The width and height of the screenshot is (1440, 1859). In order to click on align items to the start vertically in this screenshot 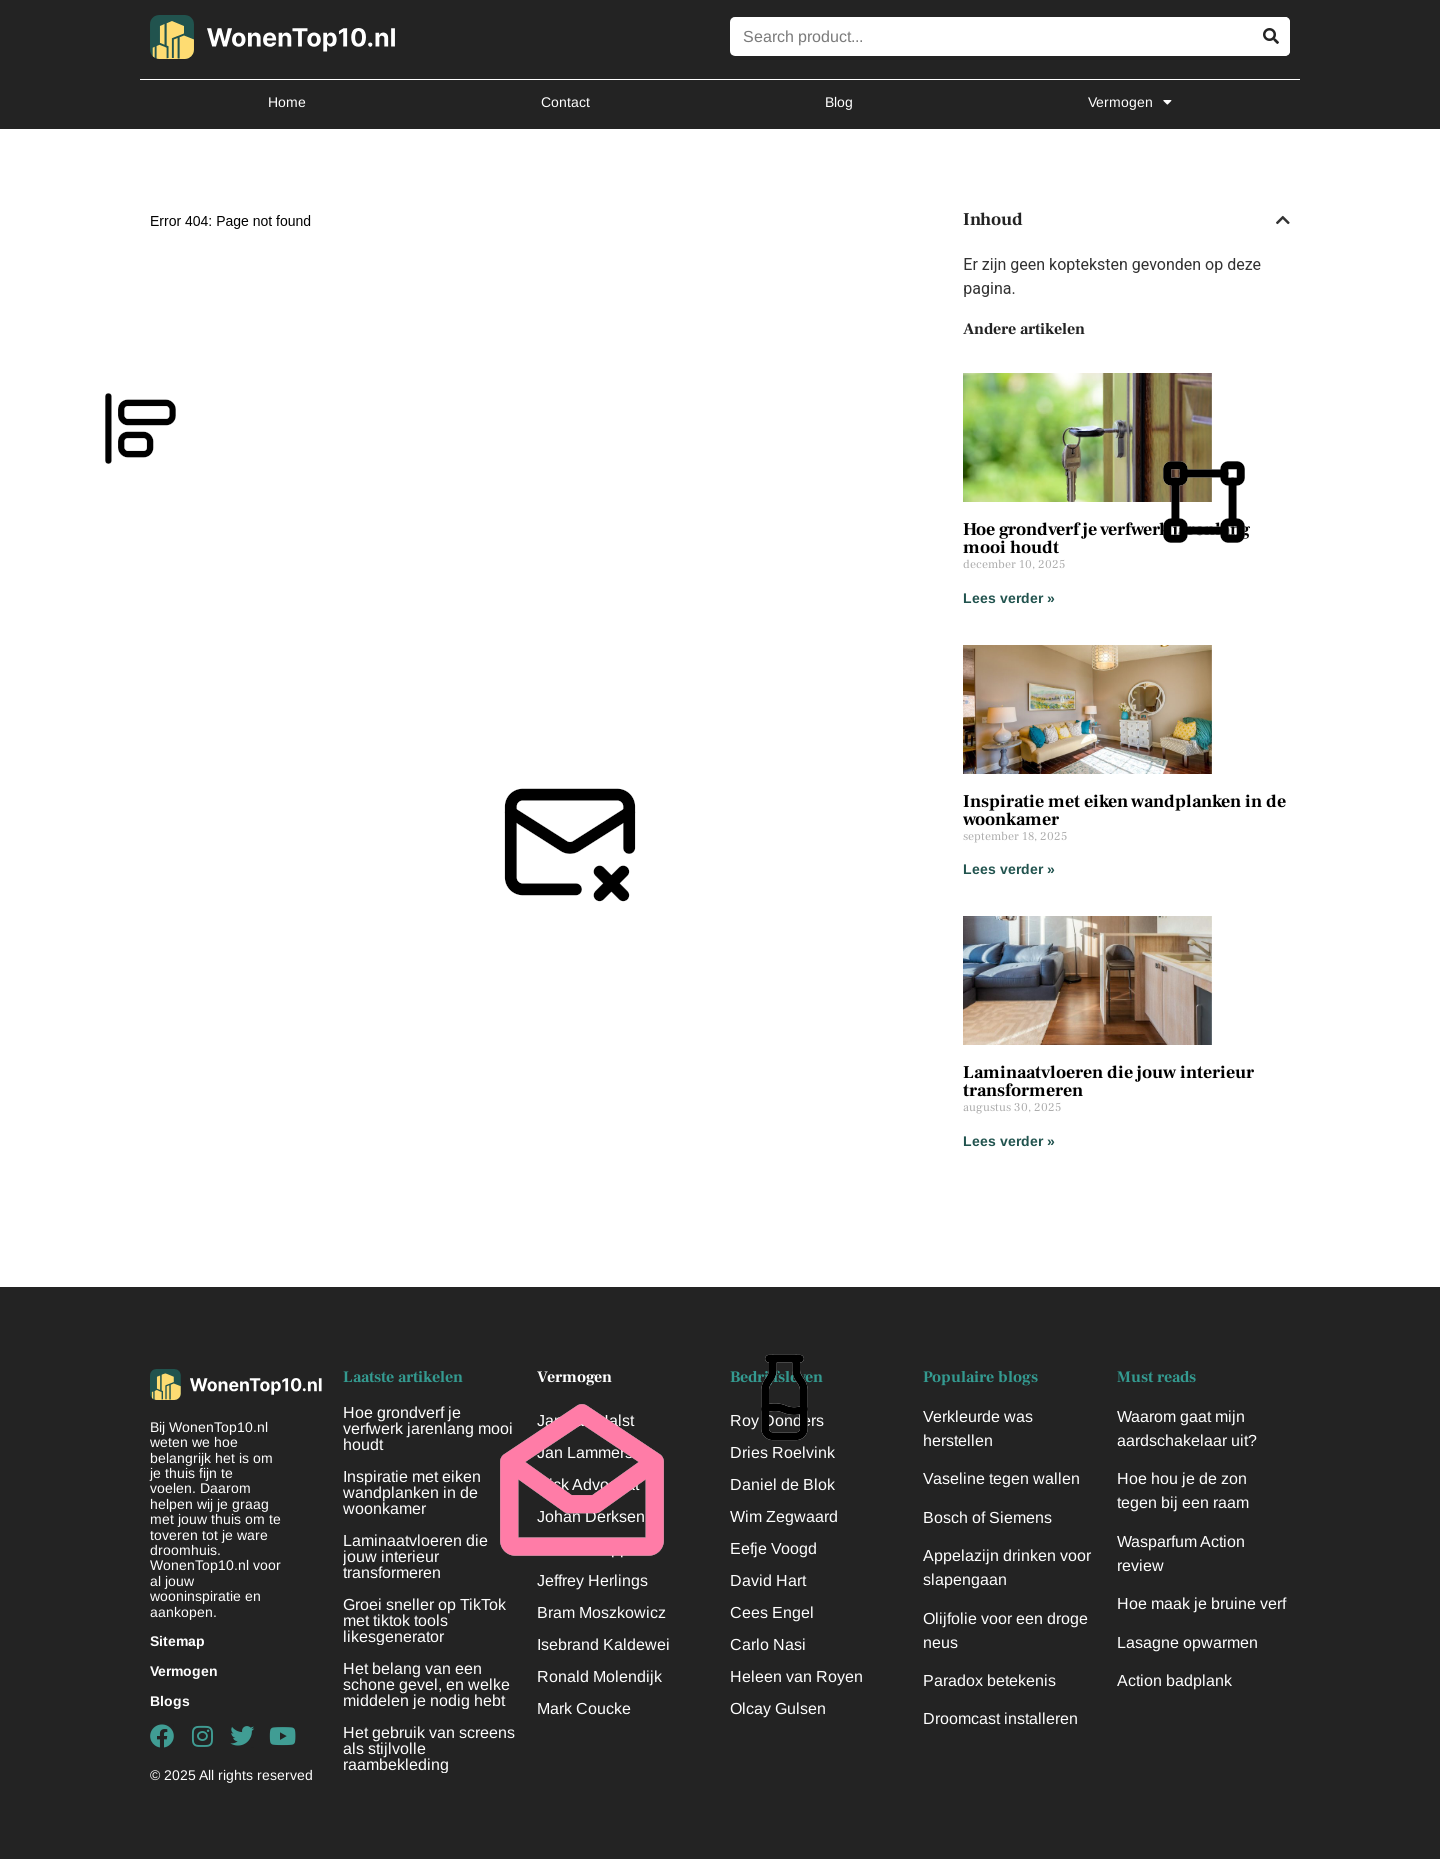, I will do `click(140, 428)`.